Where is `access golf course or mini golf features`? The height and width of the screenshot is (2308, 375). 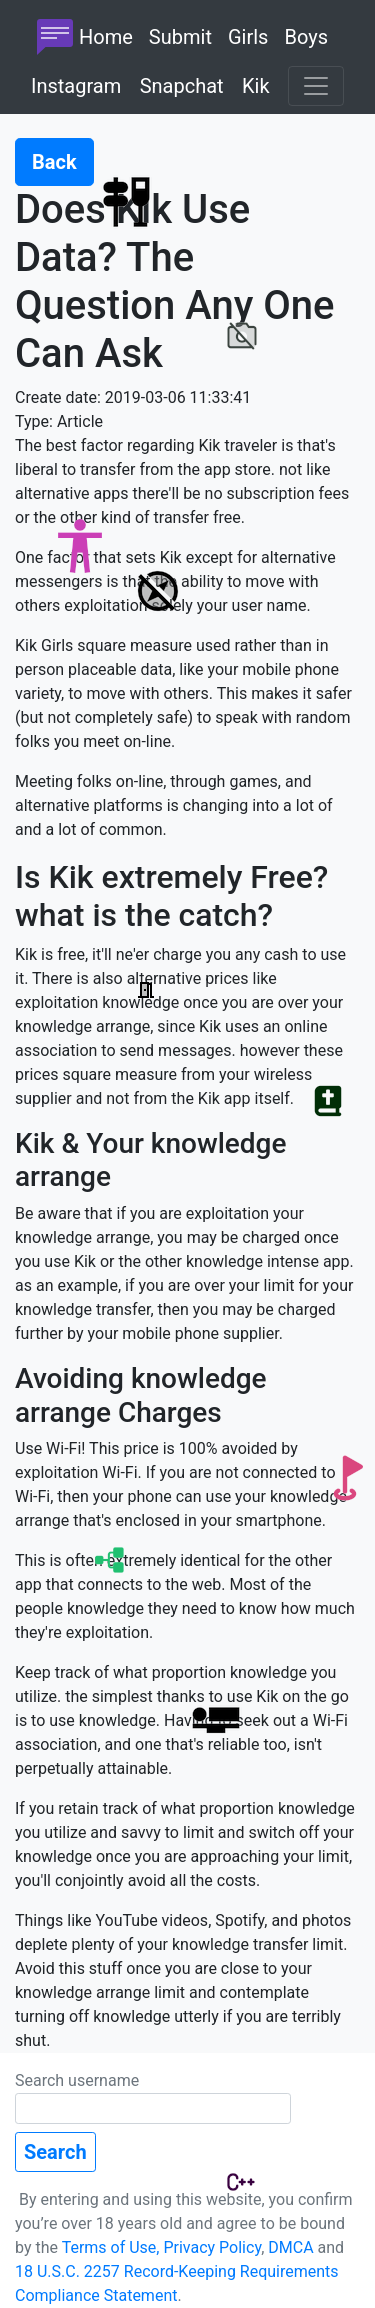
access golf course or mini golf features is located at coordinates (345, 1478).